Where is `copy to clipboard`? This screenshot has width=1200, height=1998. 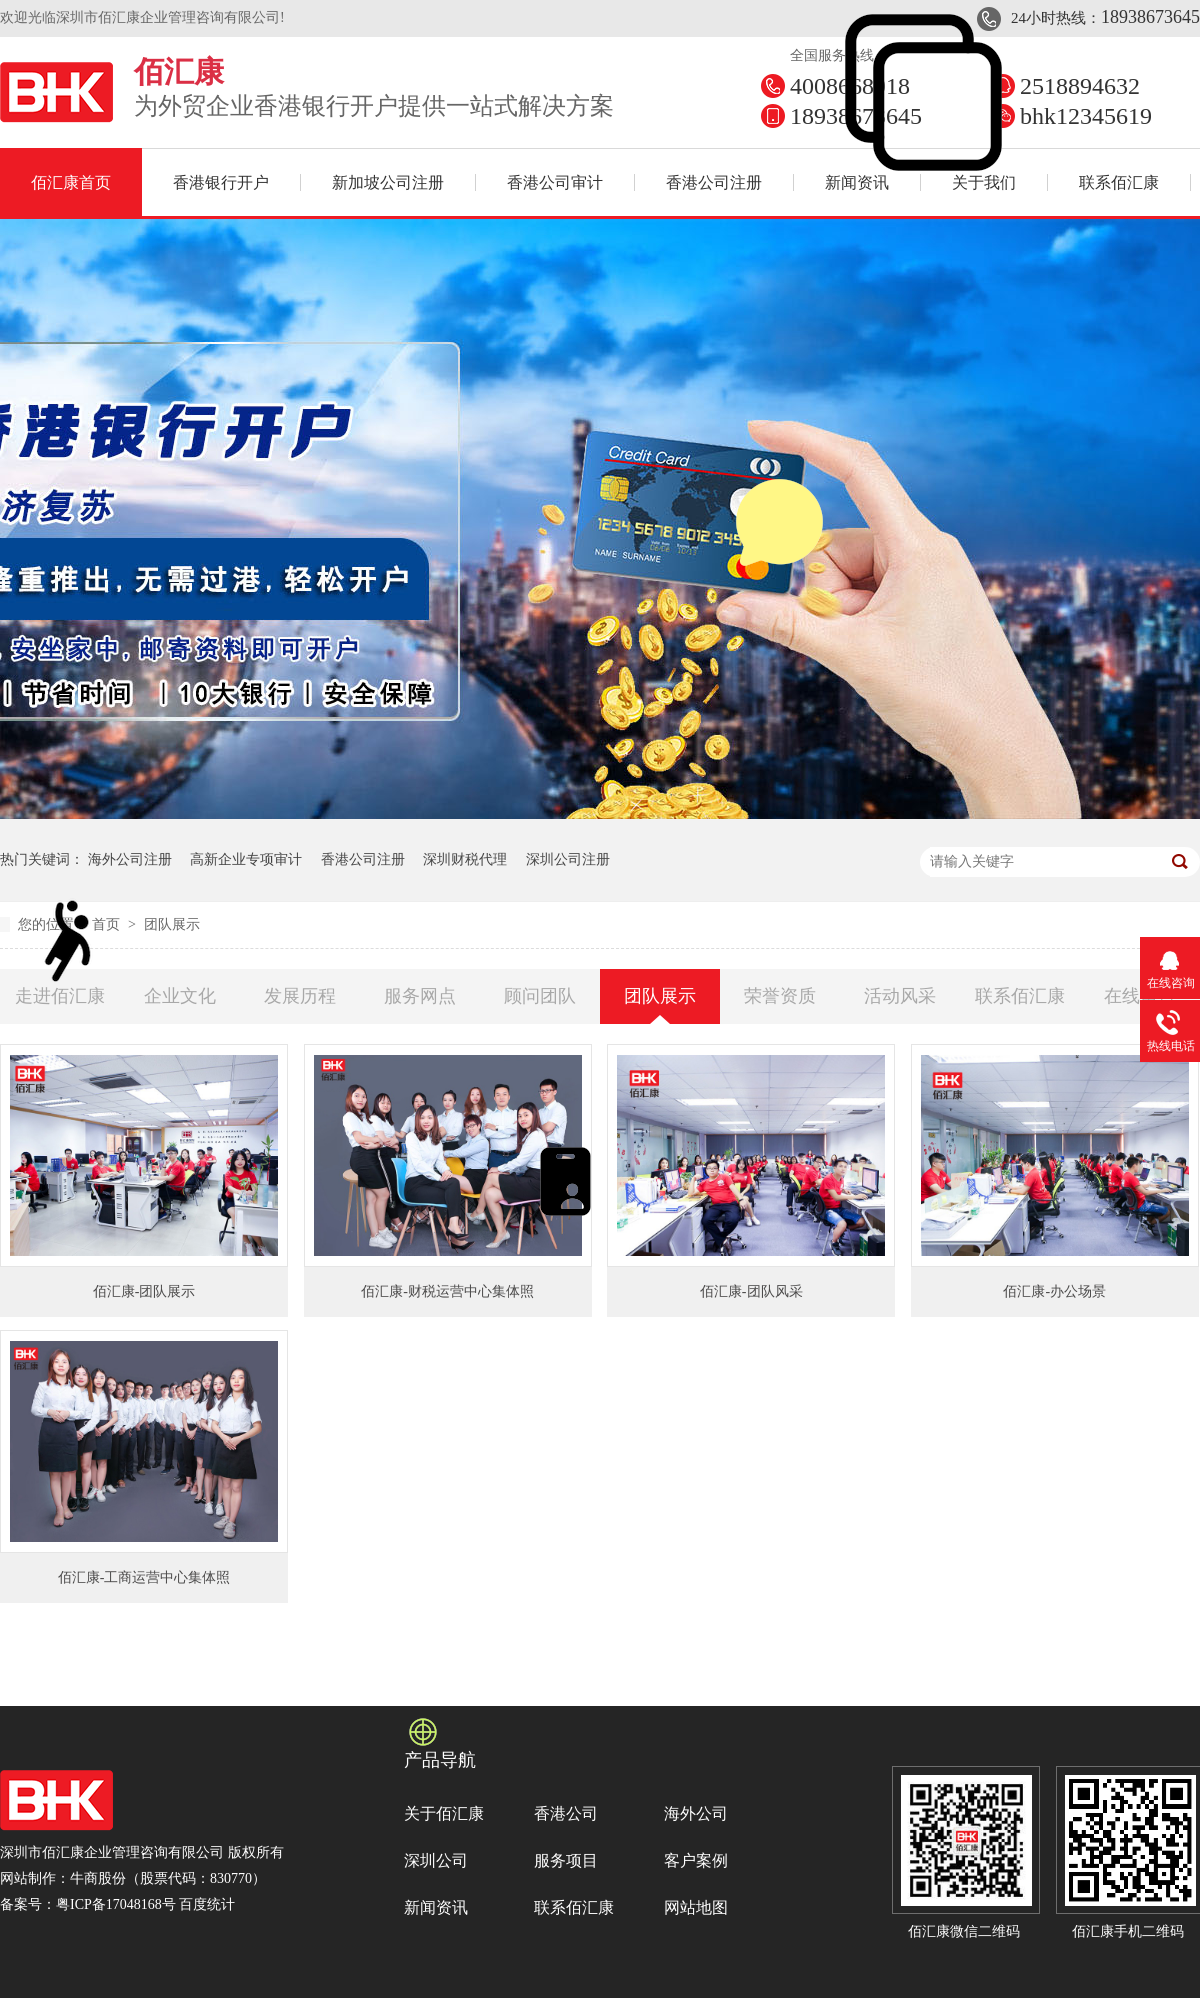 copy to clipboard is located at coordinates (923, 92).